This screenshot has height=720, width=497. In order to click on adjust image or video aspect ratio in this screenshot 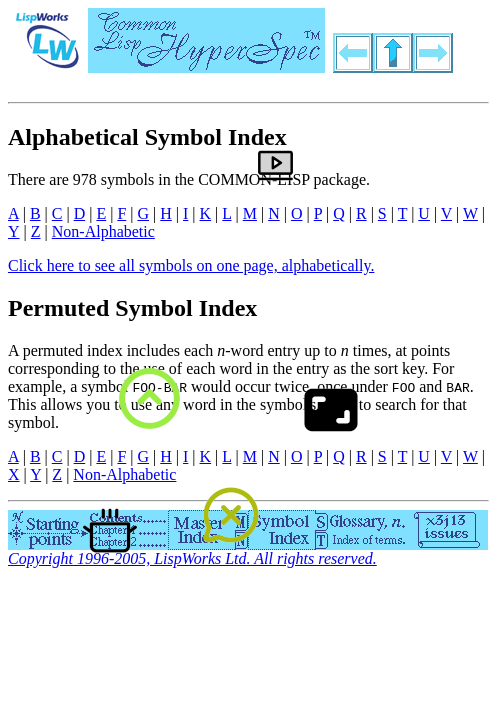, I will do `click(331, 410)`.